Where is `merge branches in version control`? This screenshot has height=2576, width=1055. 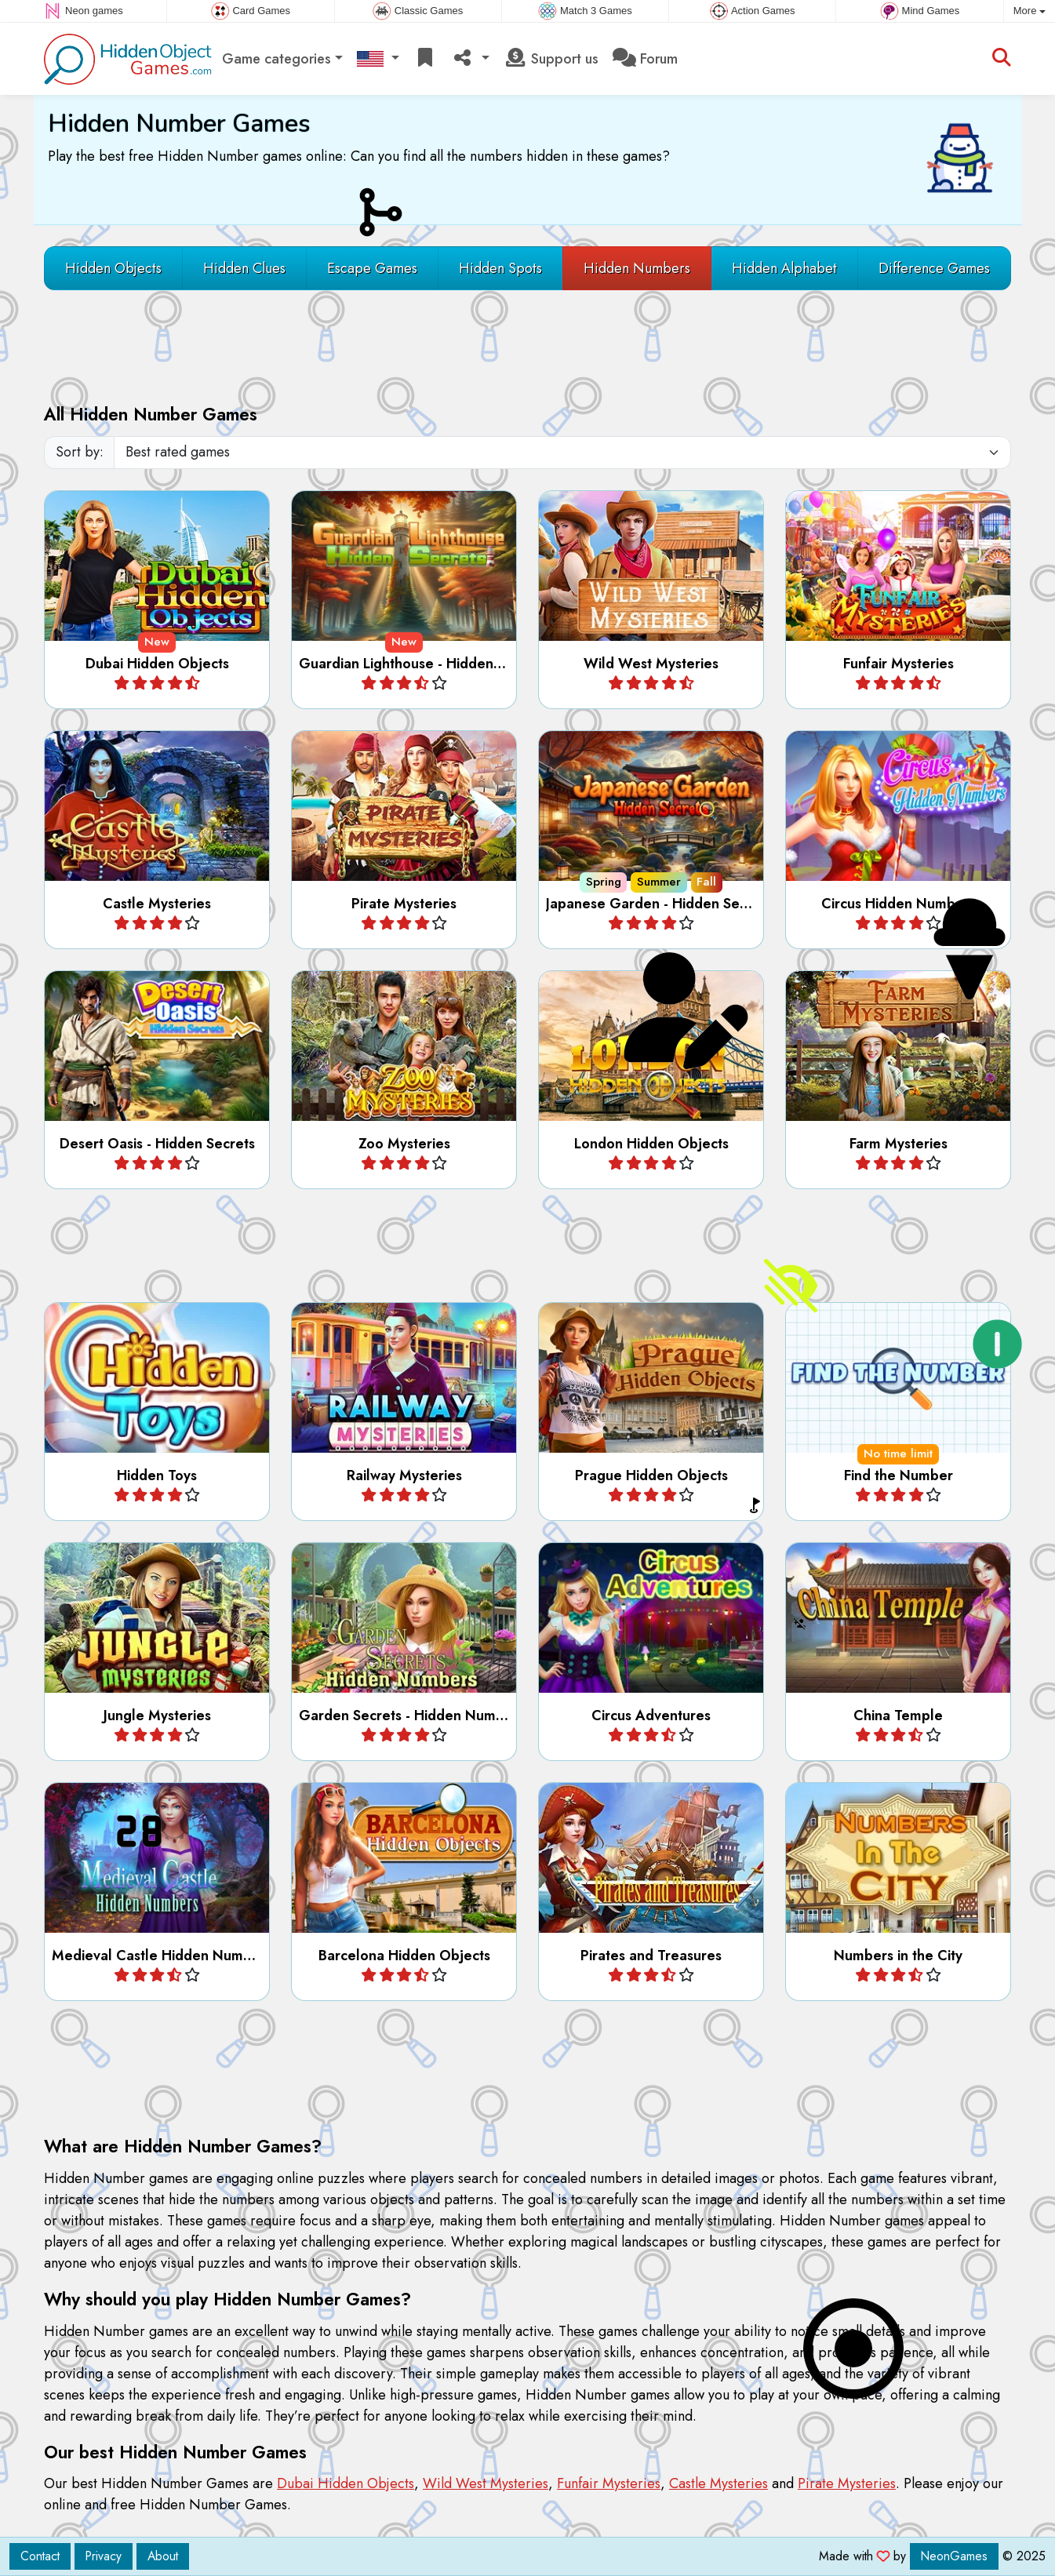
merge branches in version control is located at coordinates (380, 212).